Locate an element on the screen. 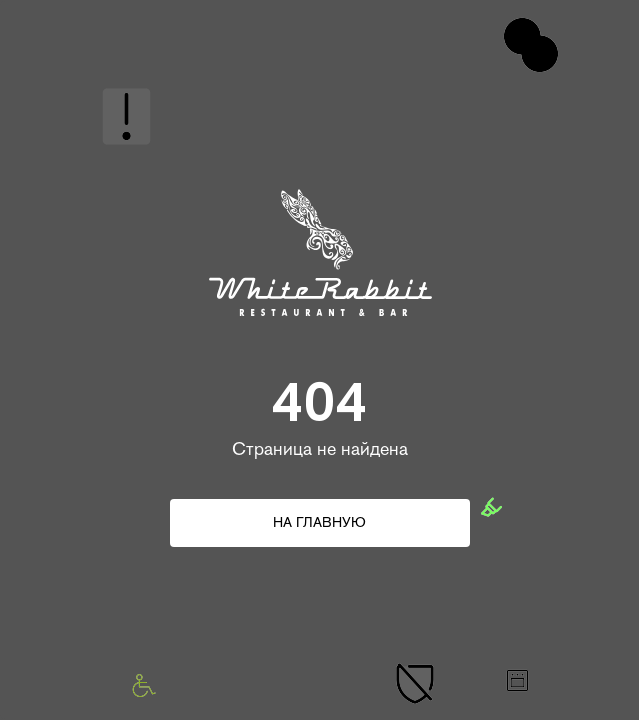  access oven or cooking controls is located at coordinates (517, 680).